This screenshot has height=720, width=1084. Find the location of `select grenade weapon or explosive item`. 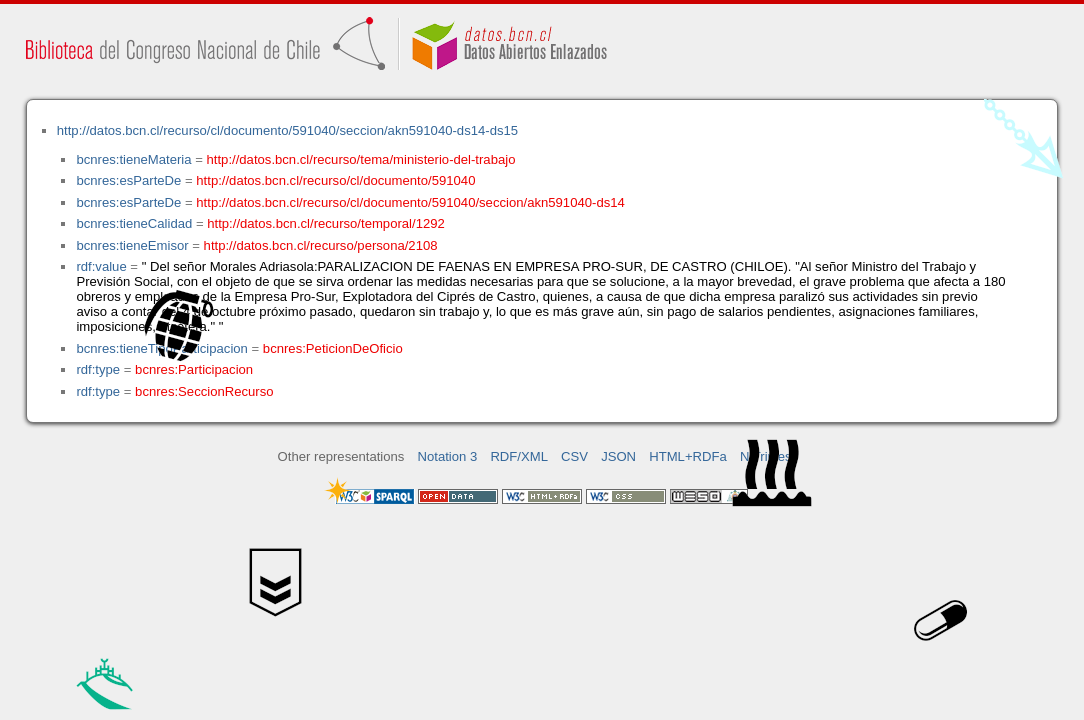

select grenade weapon or explosive item is located at coordinates (177, 325).